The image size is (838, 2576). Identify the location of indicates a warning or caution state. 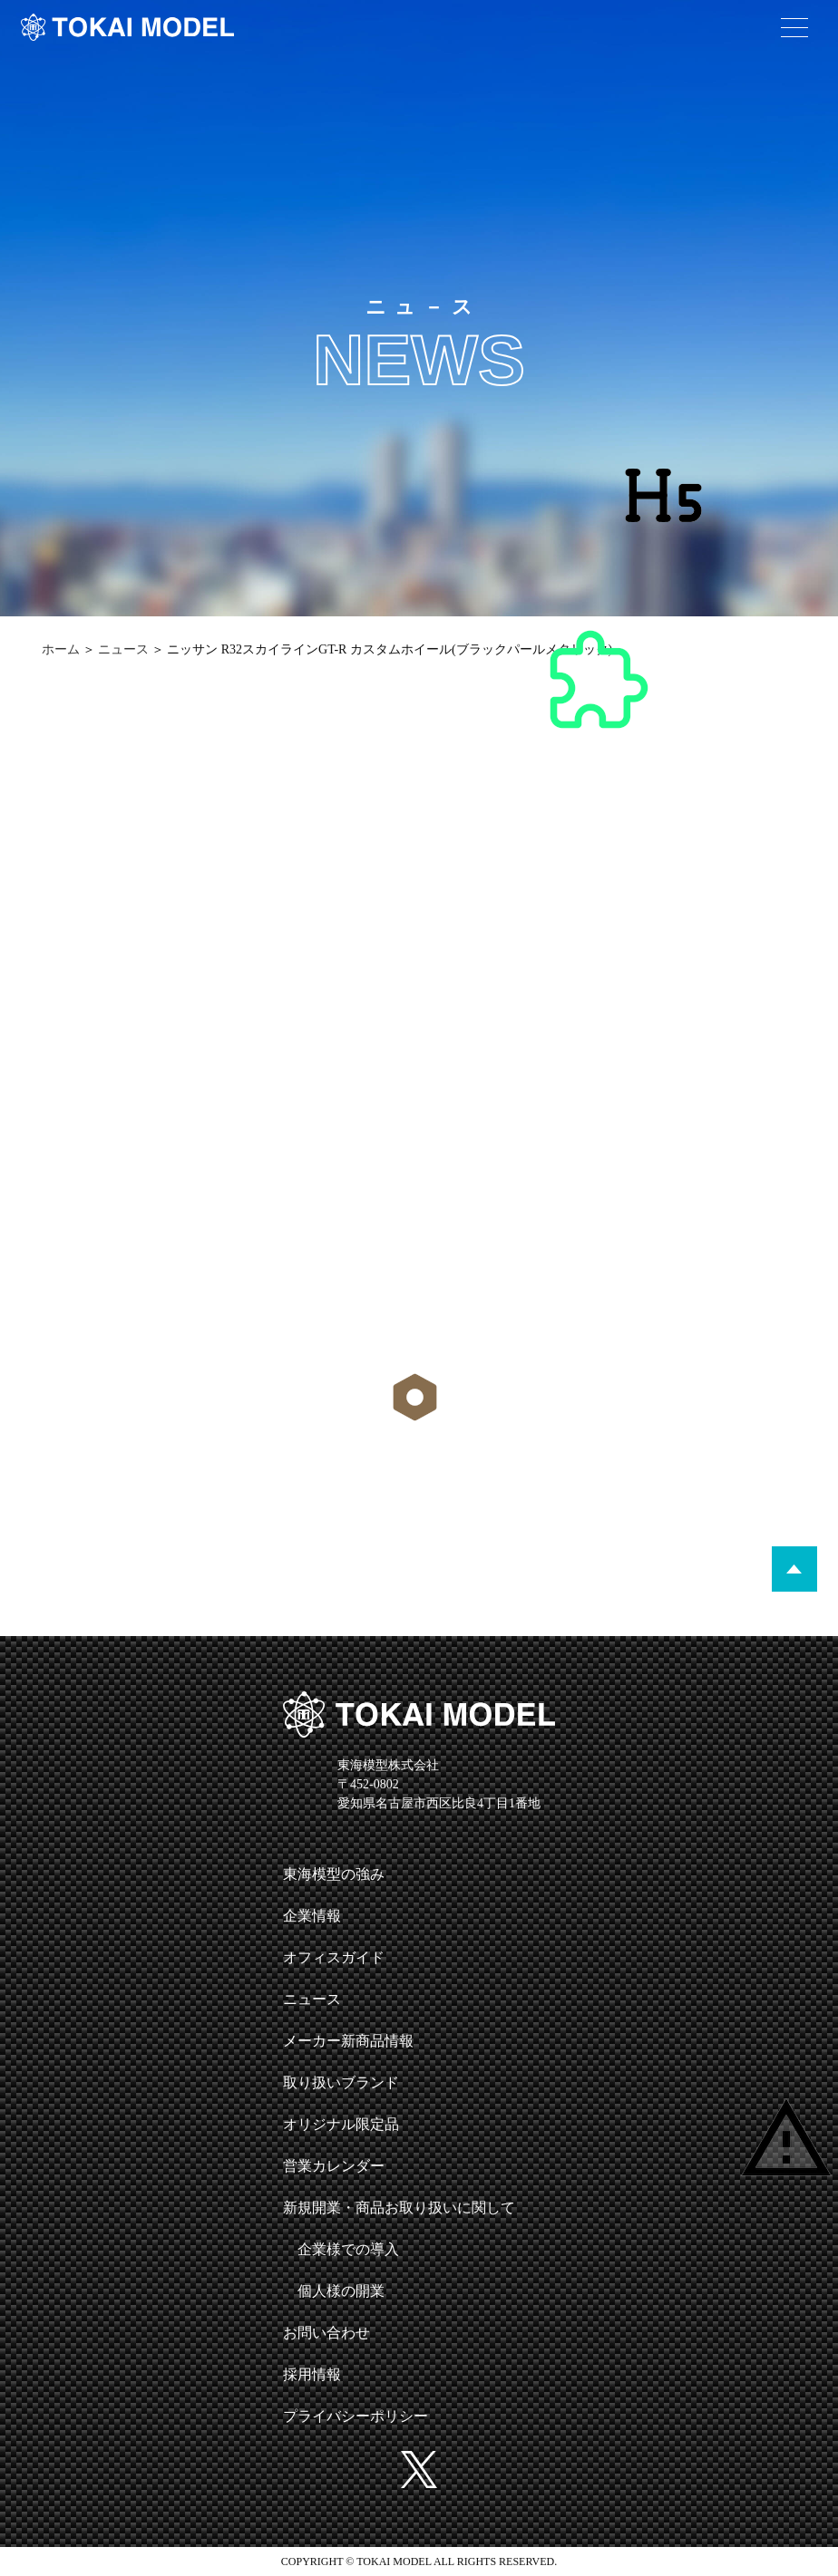
(786, 2139).